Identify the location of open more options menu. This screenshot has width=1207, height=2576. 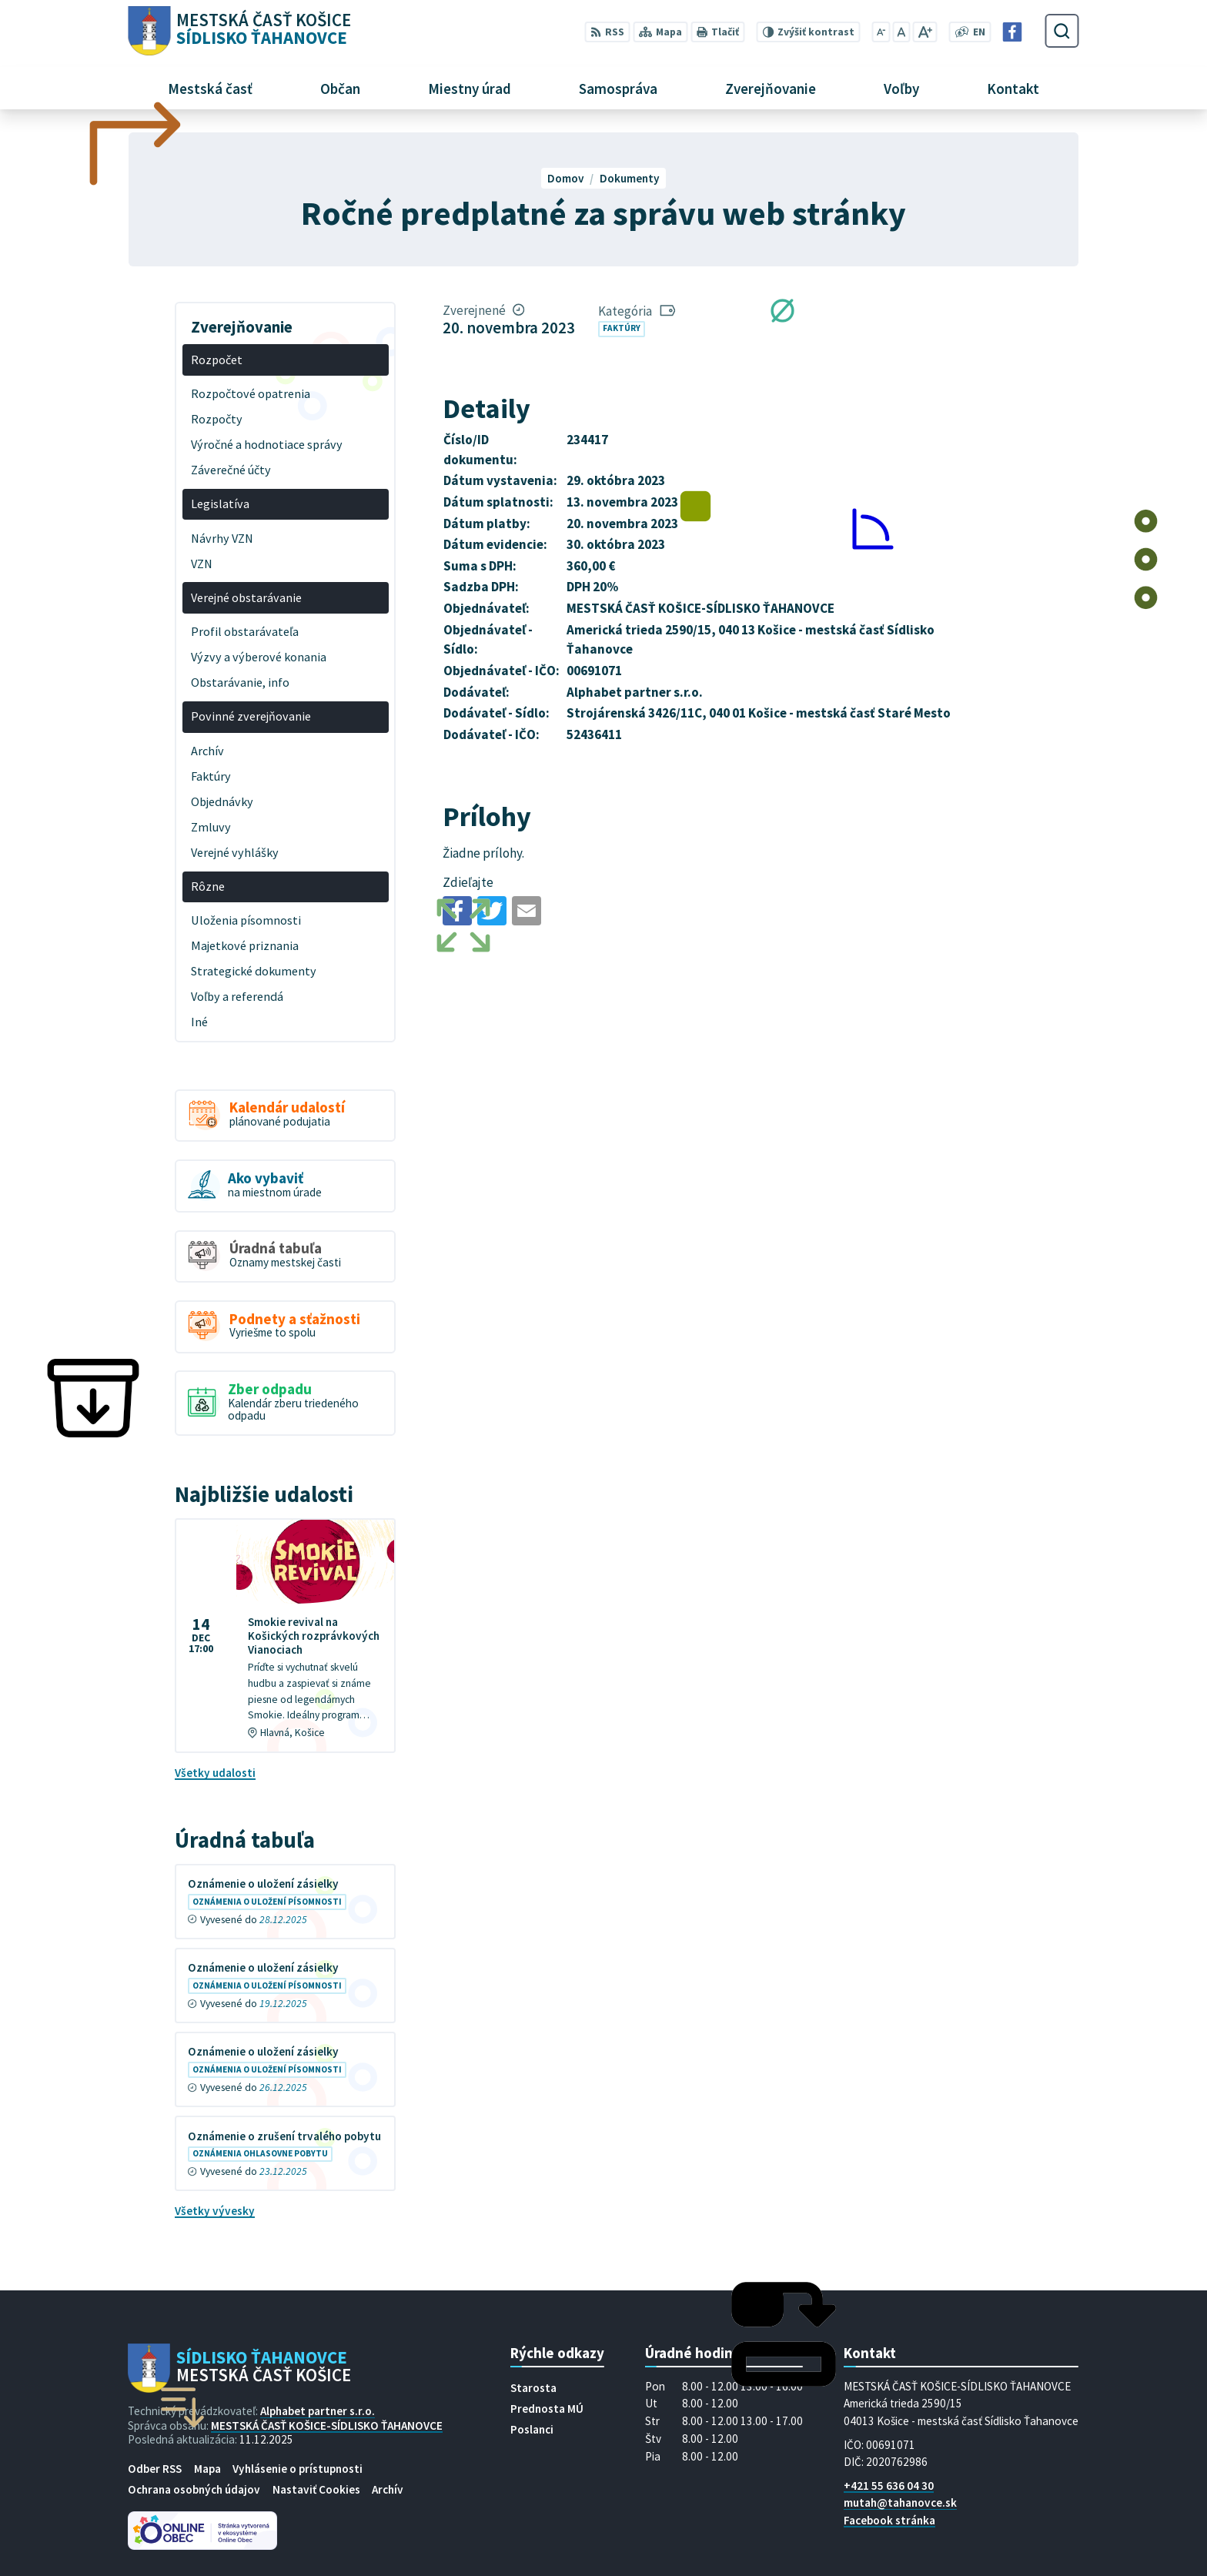
(1145, 559).